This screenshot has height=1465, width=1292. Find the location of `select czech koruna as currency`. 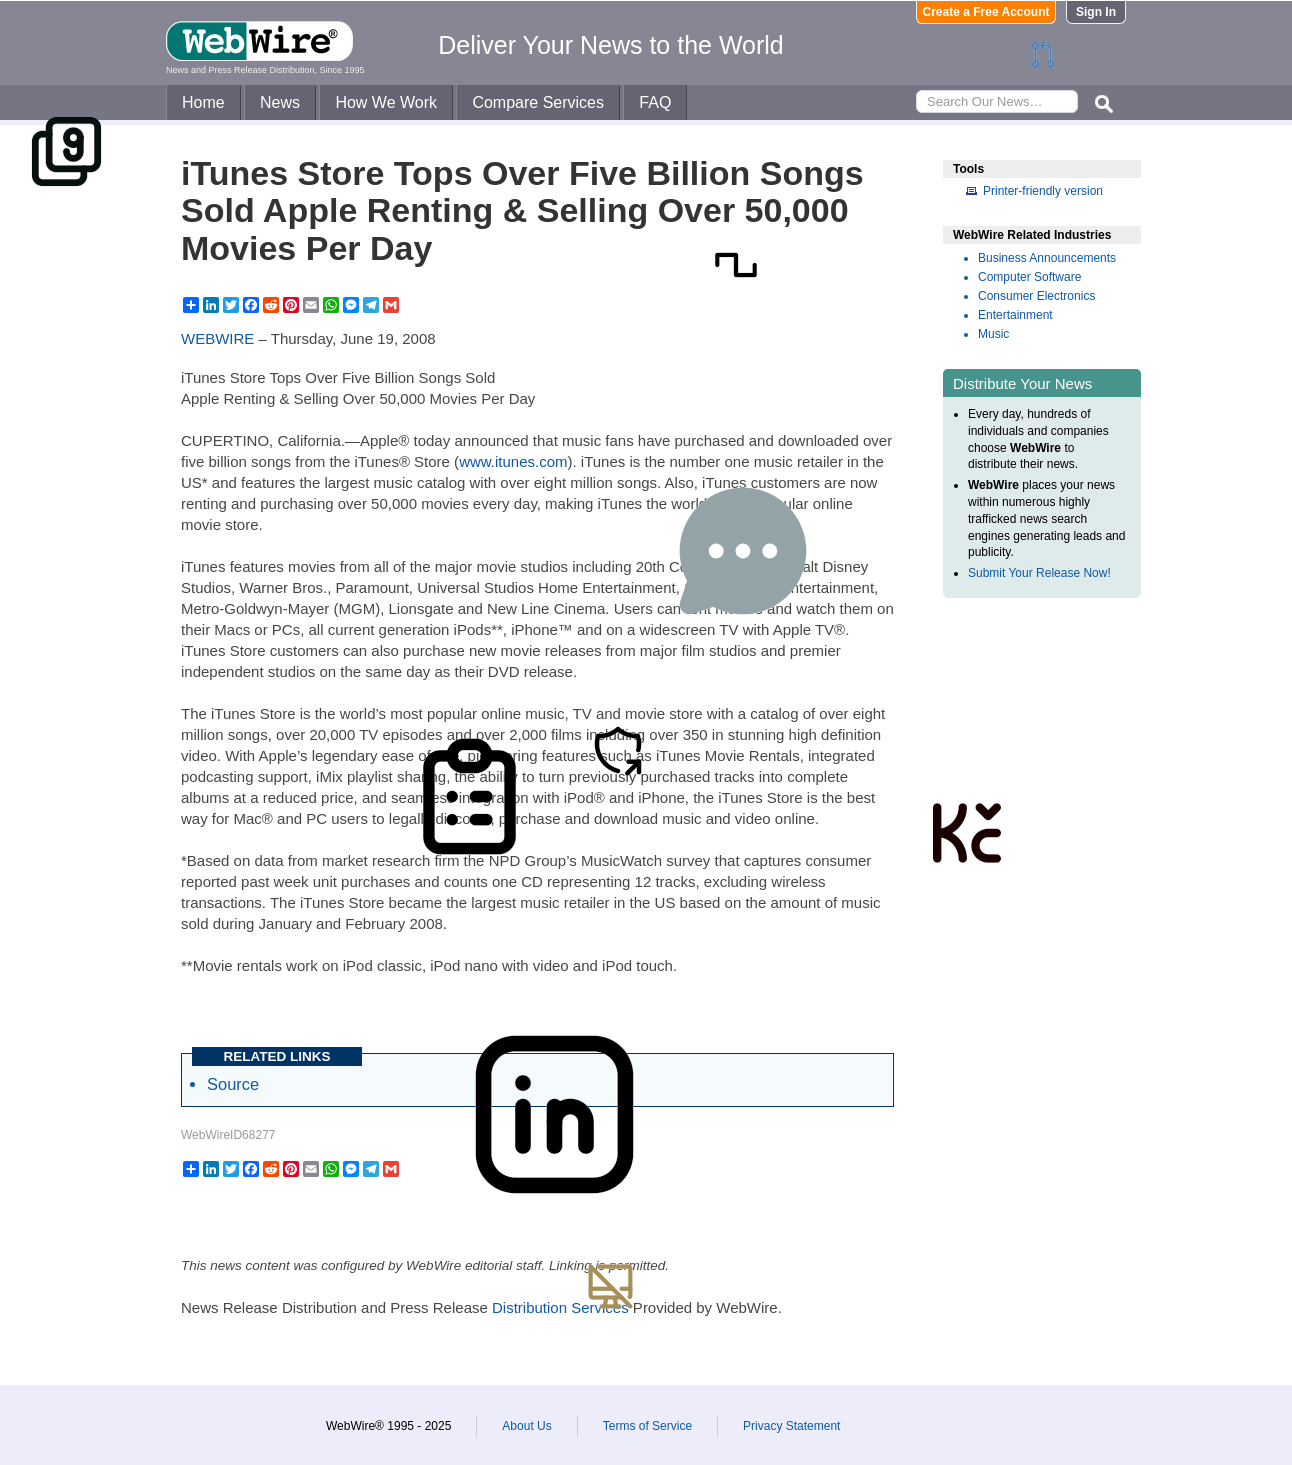

select czech koruna as currency is located at coordinates (967, 833).